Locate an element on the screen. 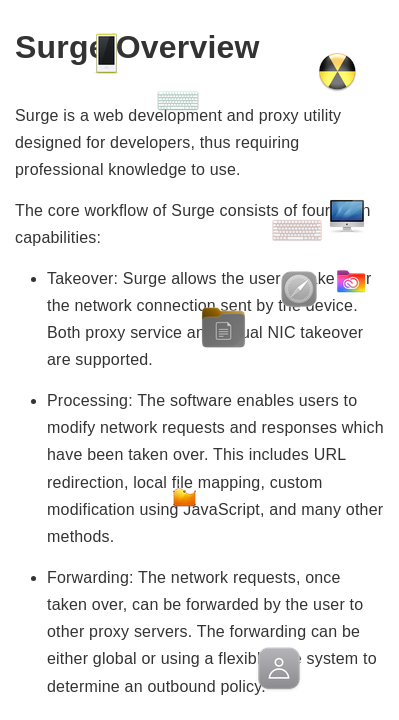 Image resolution: width=399 pixels, height=720 pixels. access media library or asset collection is located at coordinates (184, 495).